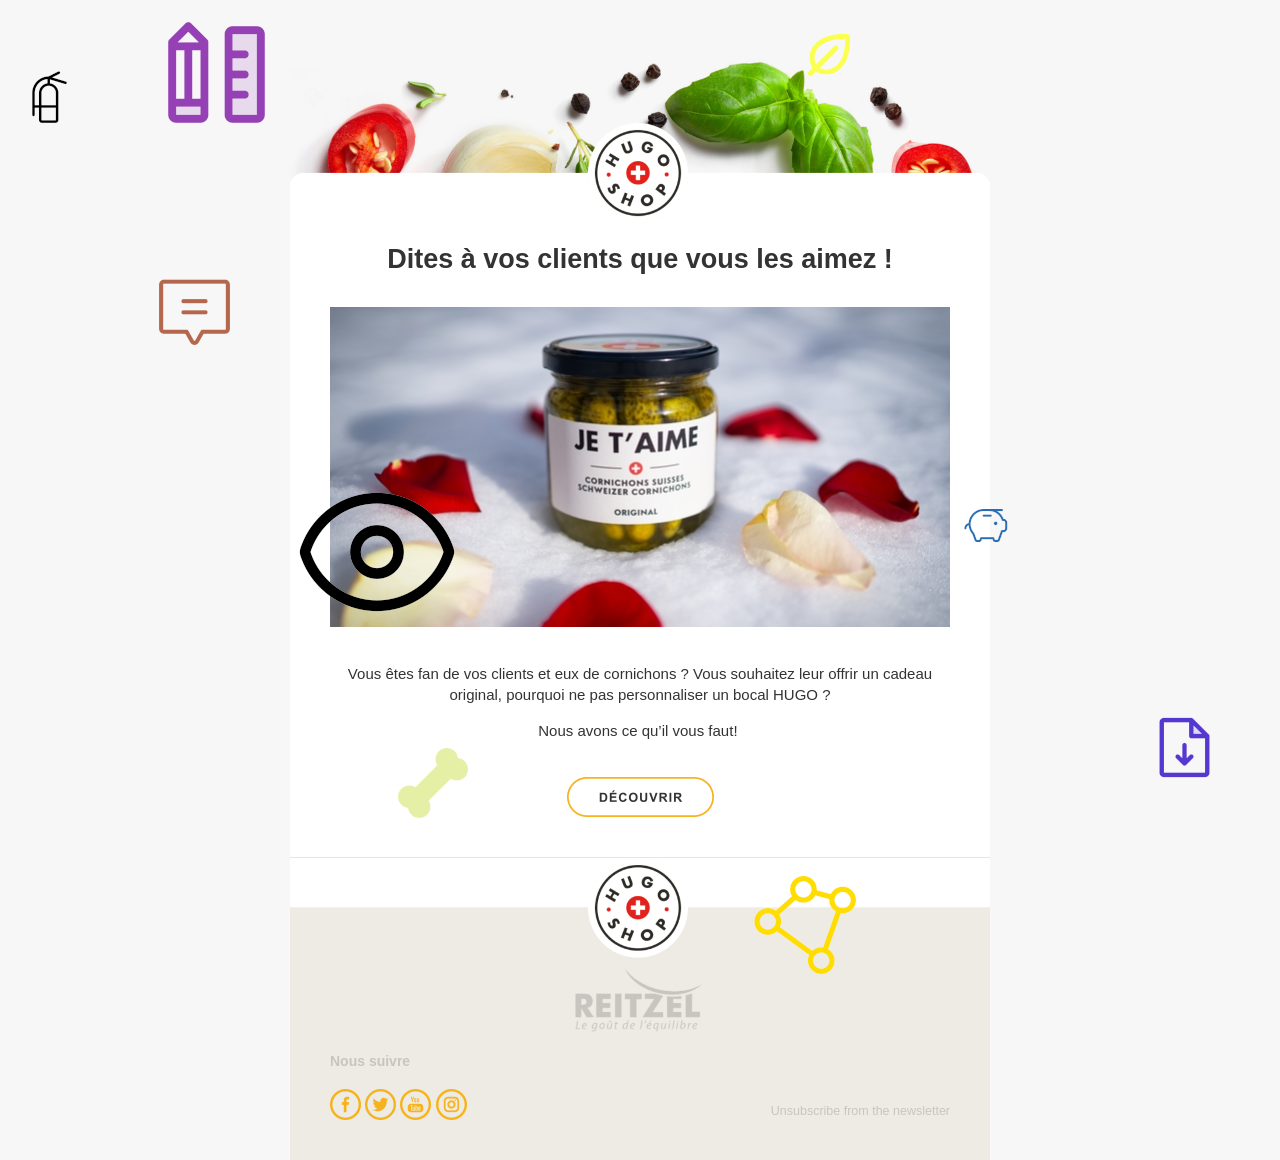 The width and height of the screenshot is (1280, 1160). Describe the element at coordinates (1184, 747) in the screenshot. I see `download a file` at that location.